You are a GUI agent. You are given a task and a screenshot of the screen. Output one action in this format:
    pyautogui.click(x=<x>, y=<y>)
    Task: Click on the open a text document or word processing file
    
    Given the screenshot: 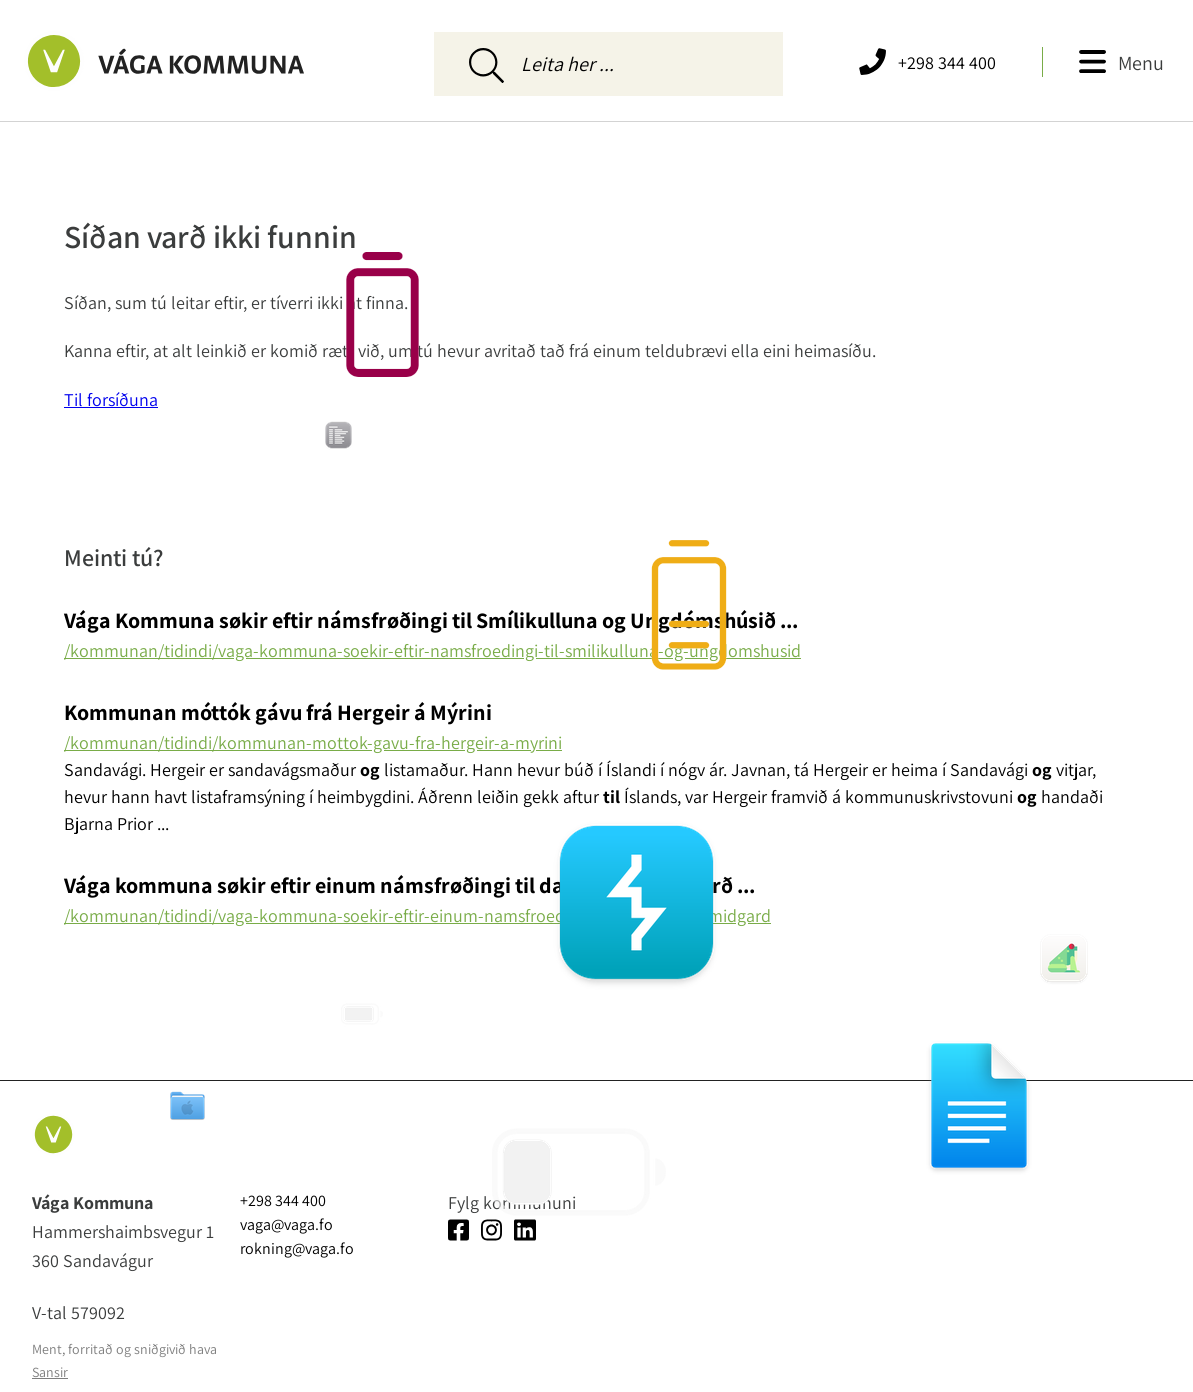 What is the action you would take?
    pyautogui.click(x=979, y=1108)
    